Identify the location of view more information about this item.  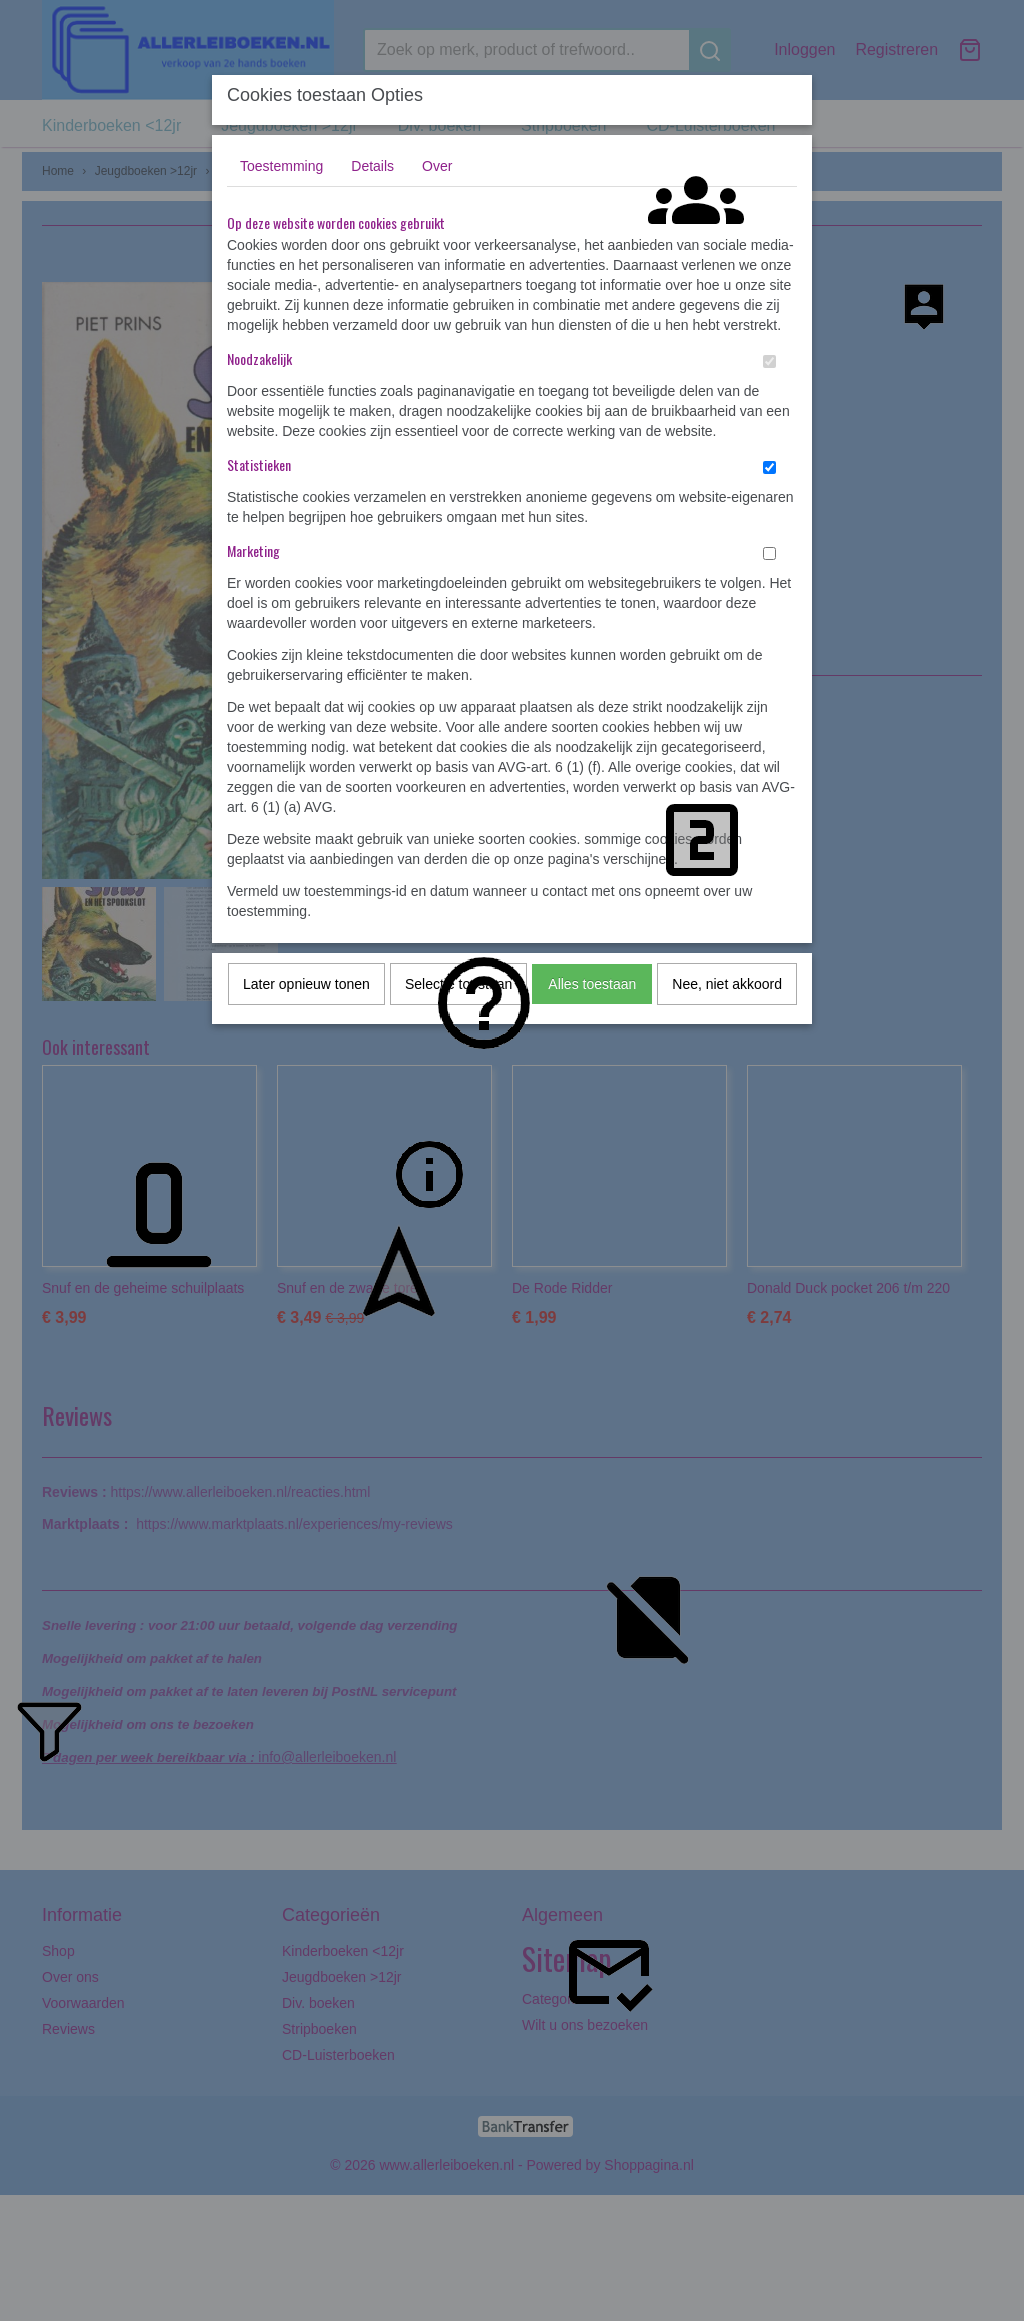
(429, 1174).